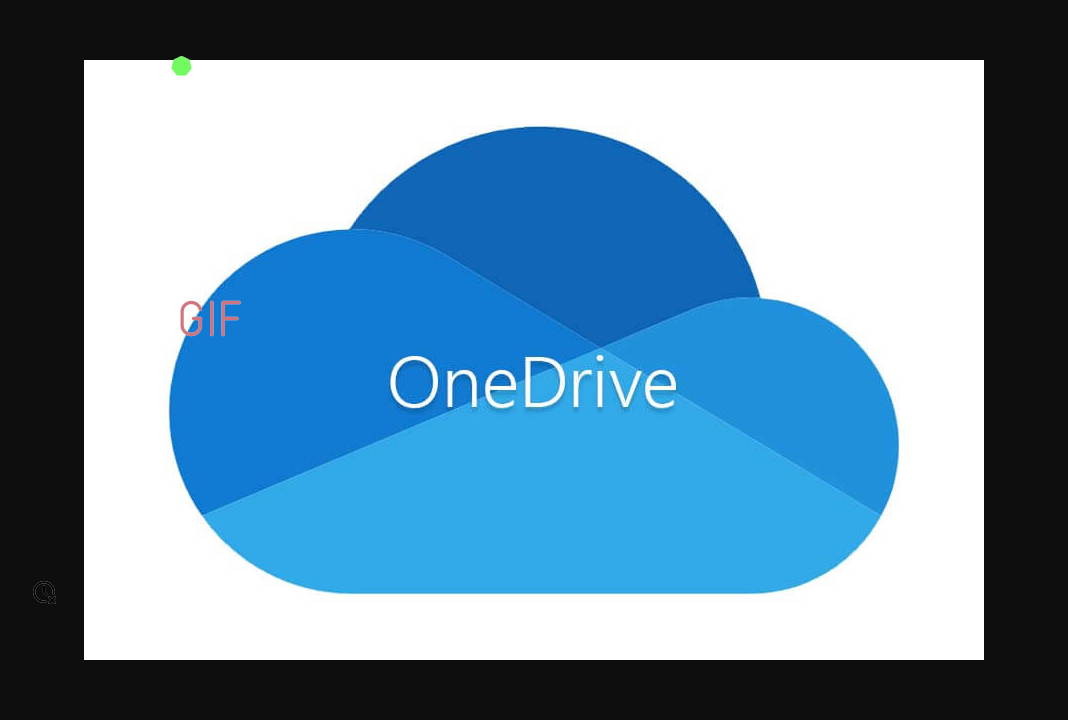  I want to click on insert a gif into your message, so click(209, 318).